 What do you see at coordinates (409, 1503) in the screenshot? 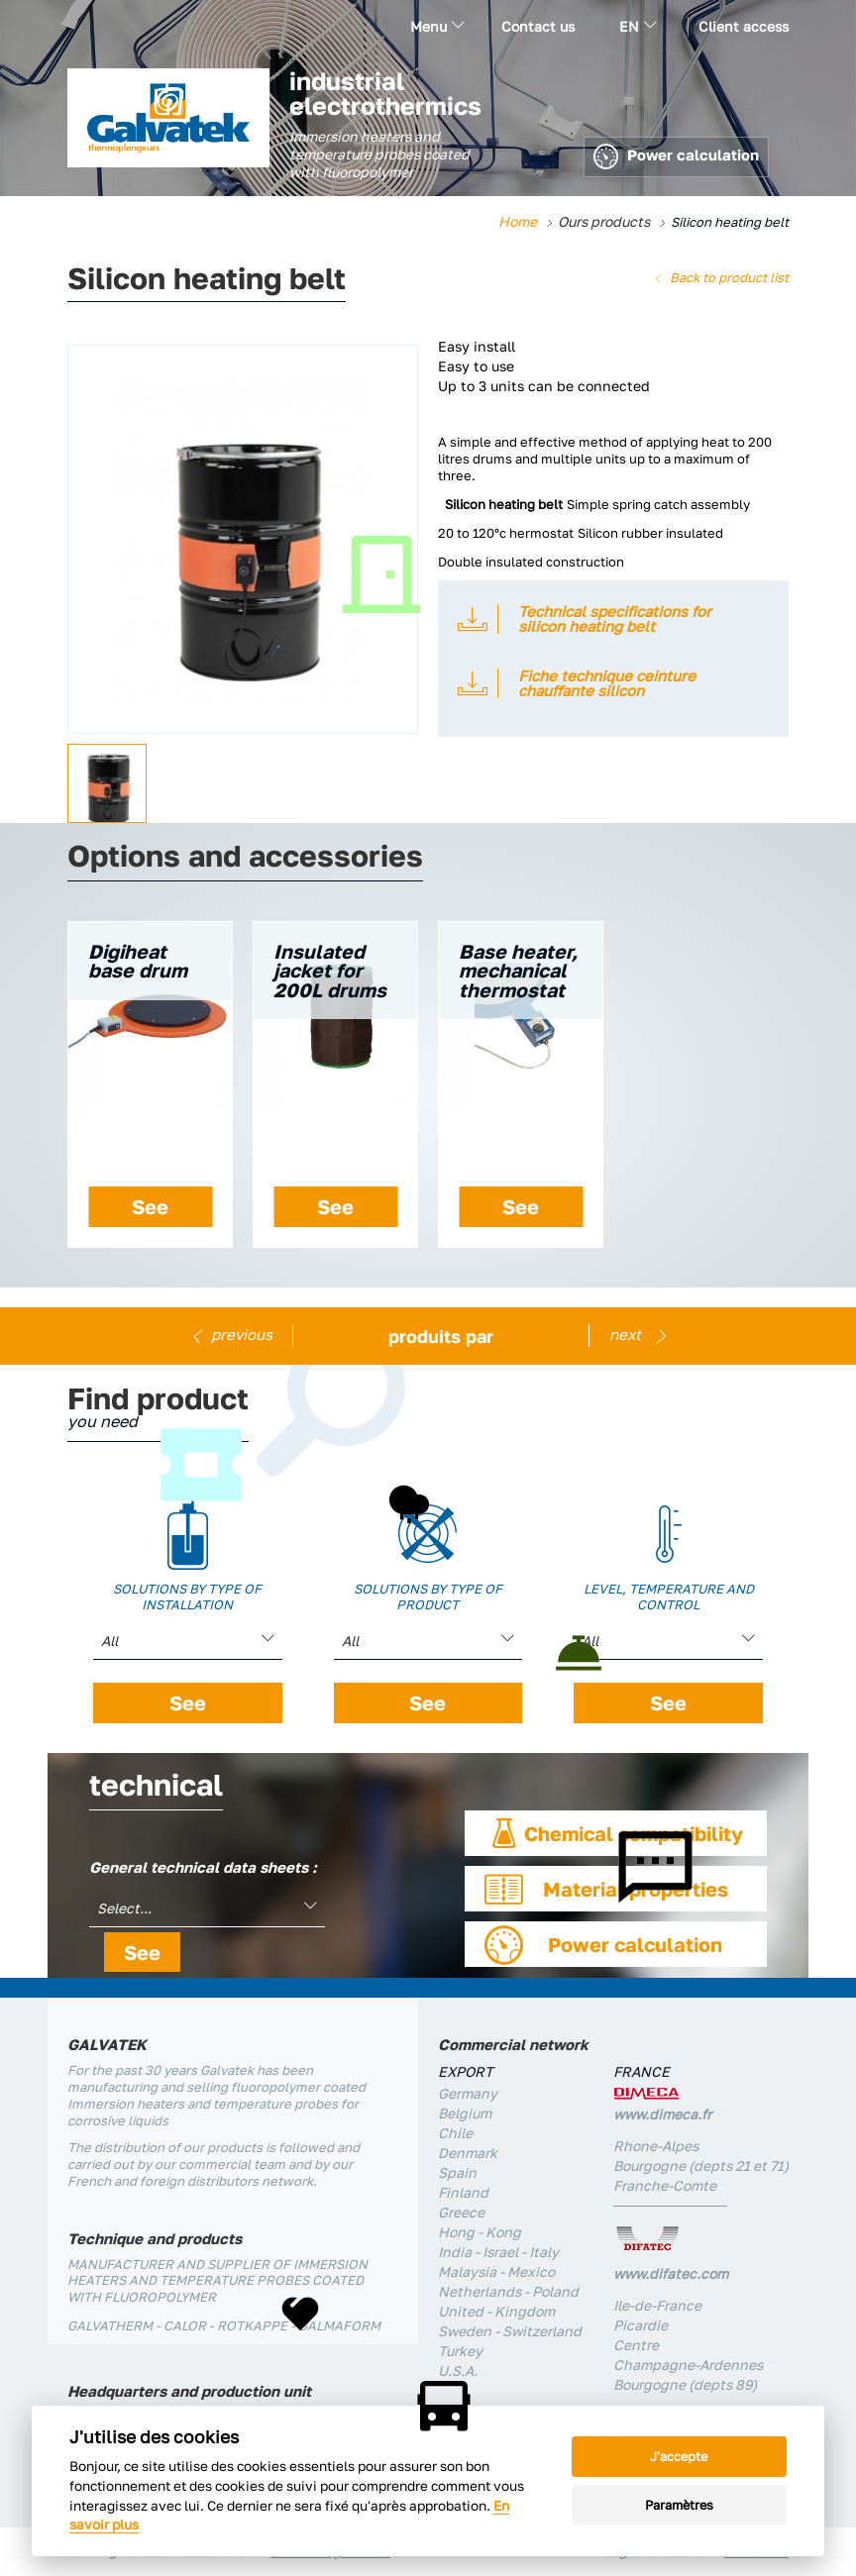
I see `indicates rainy weather conditions` at bounding box center [409, 1503].